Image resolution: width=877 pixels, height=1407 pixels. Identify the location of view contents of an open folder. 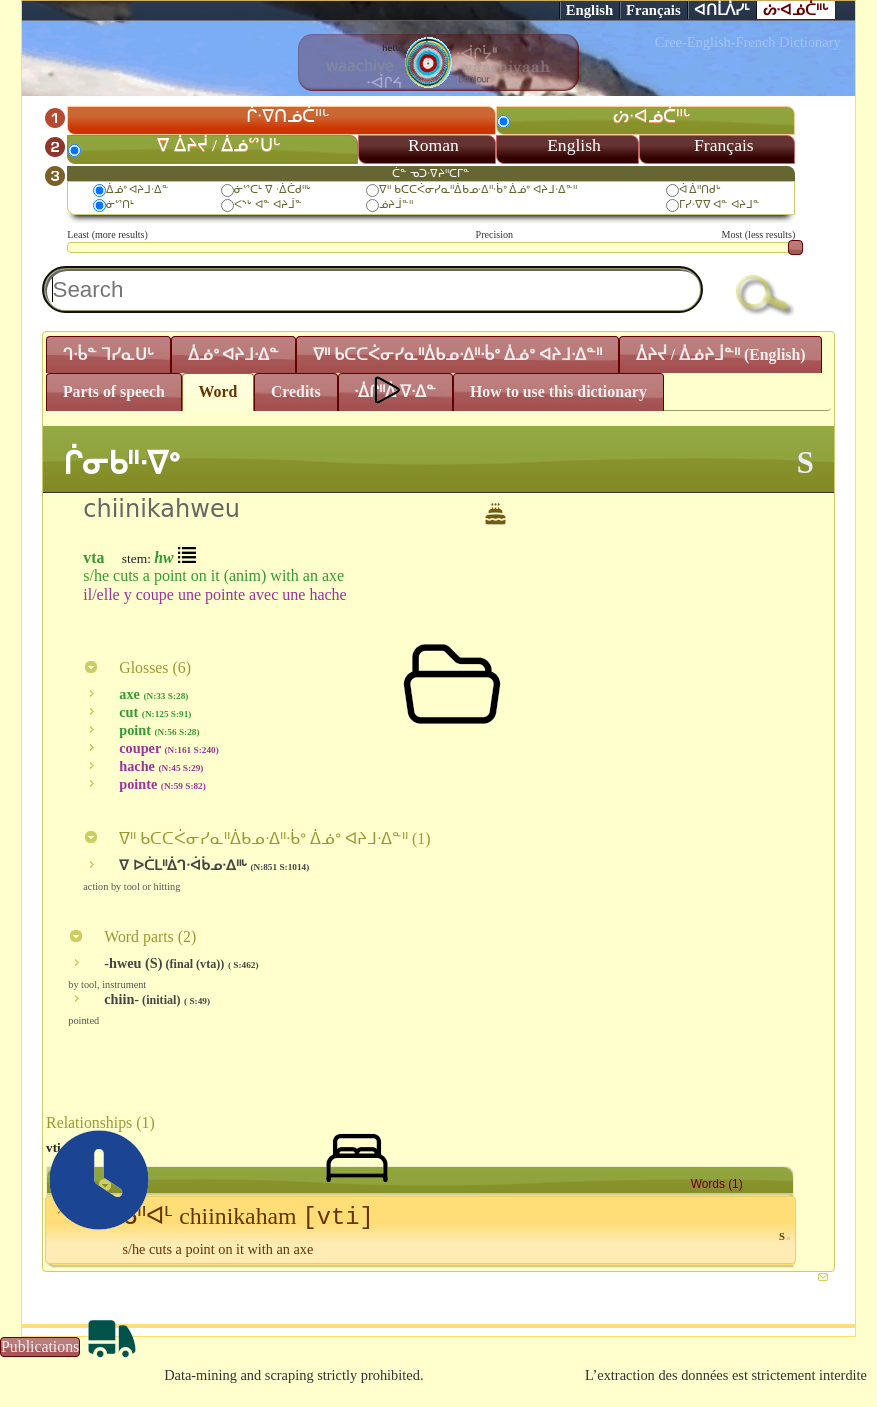
(452, 684).